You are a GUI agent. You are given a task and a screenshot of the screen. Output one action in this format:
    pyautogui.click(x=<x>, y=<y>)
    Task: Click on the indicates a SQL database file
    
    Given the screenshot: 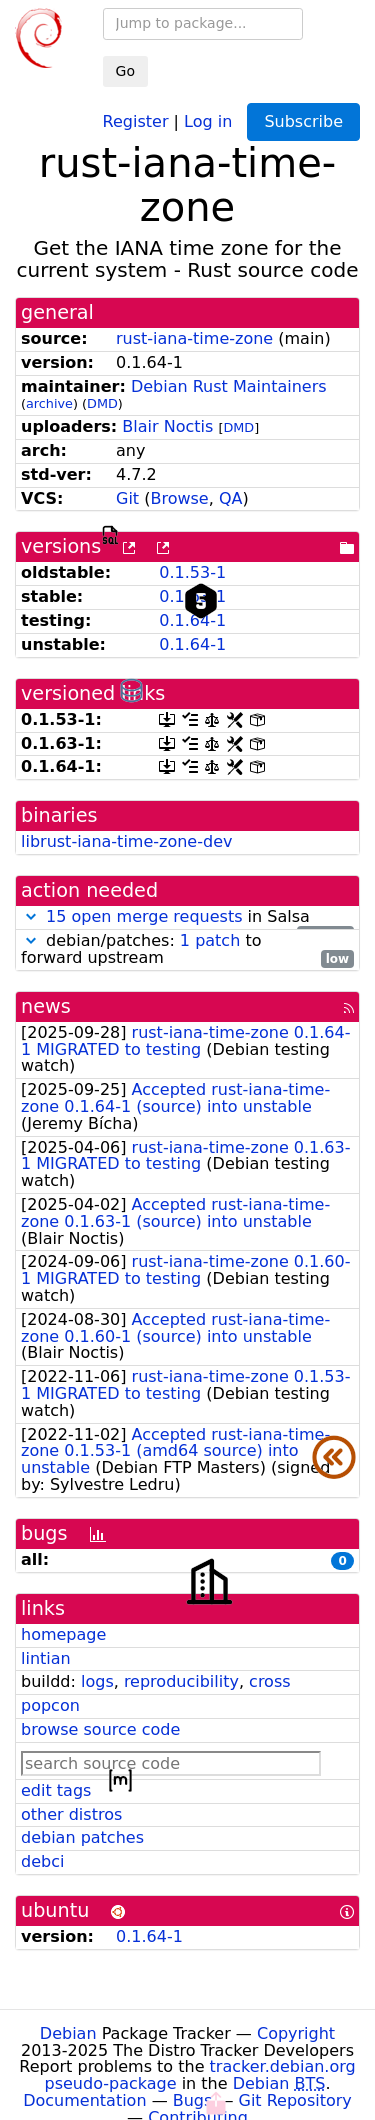 What is the action you would take?
    pyautogui.click(x=110, y=535)
    